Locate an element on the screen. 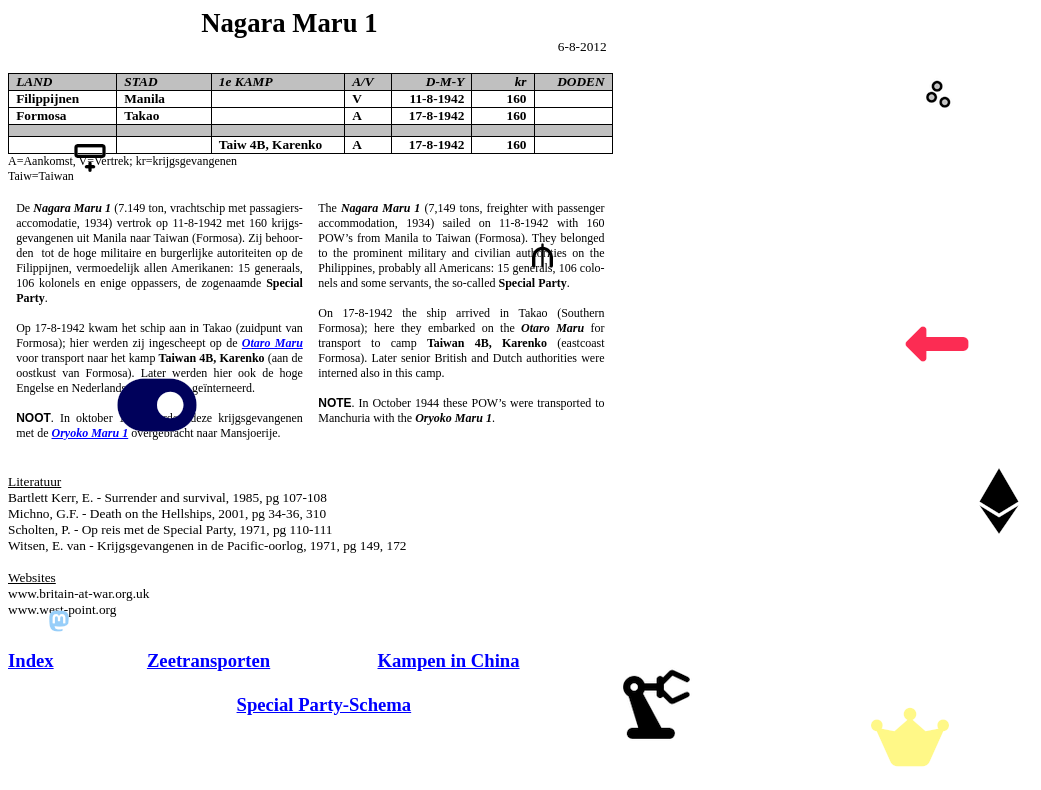 Image resolution: width=1041 pixels, height=790 pixels. ethereum cryptocurrency logo is located at coordinates (999, 501).